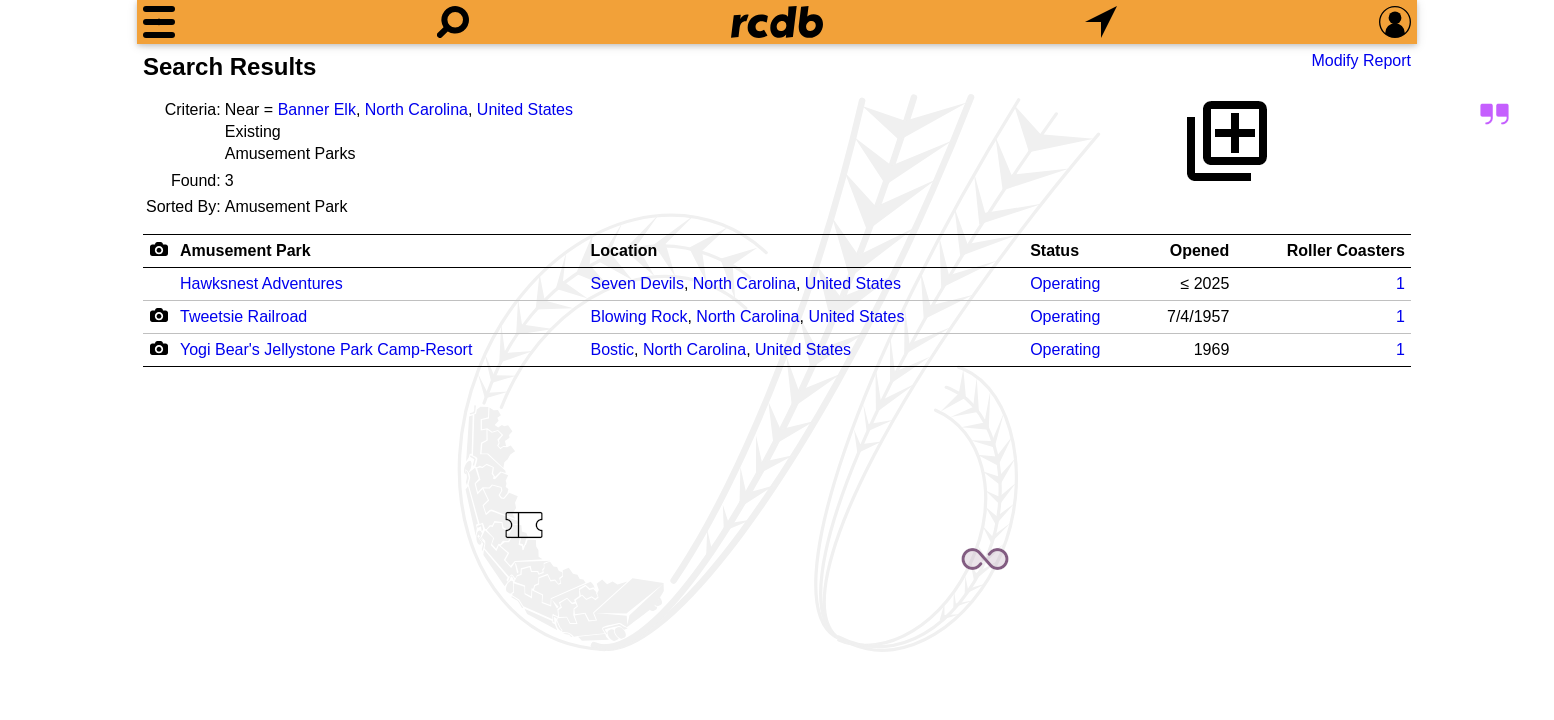  What do you see at coordinates (1227, 141) in the screenshot?
I see `add to queue` at bounding box center [1227, 141].